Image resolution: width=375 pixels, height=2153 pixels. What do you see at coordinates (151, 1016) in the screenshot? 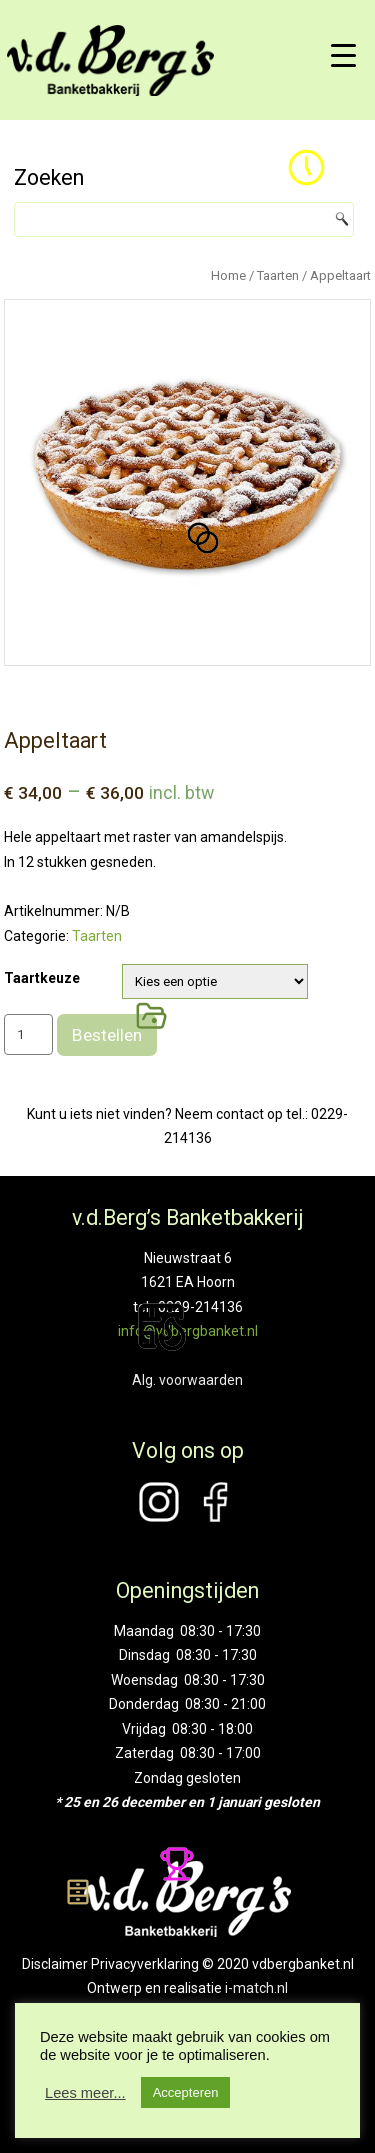
I see `indicates an open folder with new or unread content` at bounding box center [151, 1016].